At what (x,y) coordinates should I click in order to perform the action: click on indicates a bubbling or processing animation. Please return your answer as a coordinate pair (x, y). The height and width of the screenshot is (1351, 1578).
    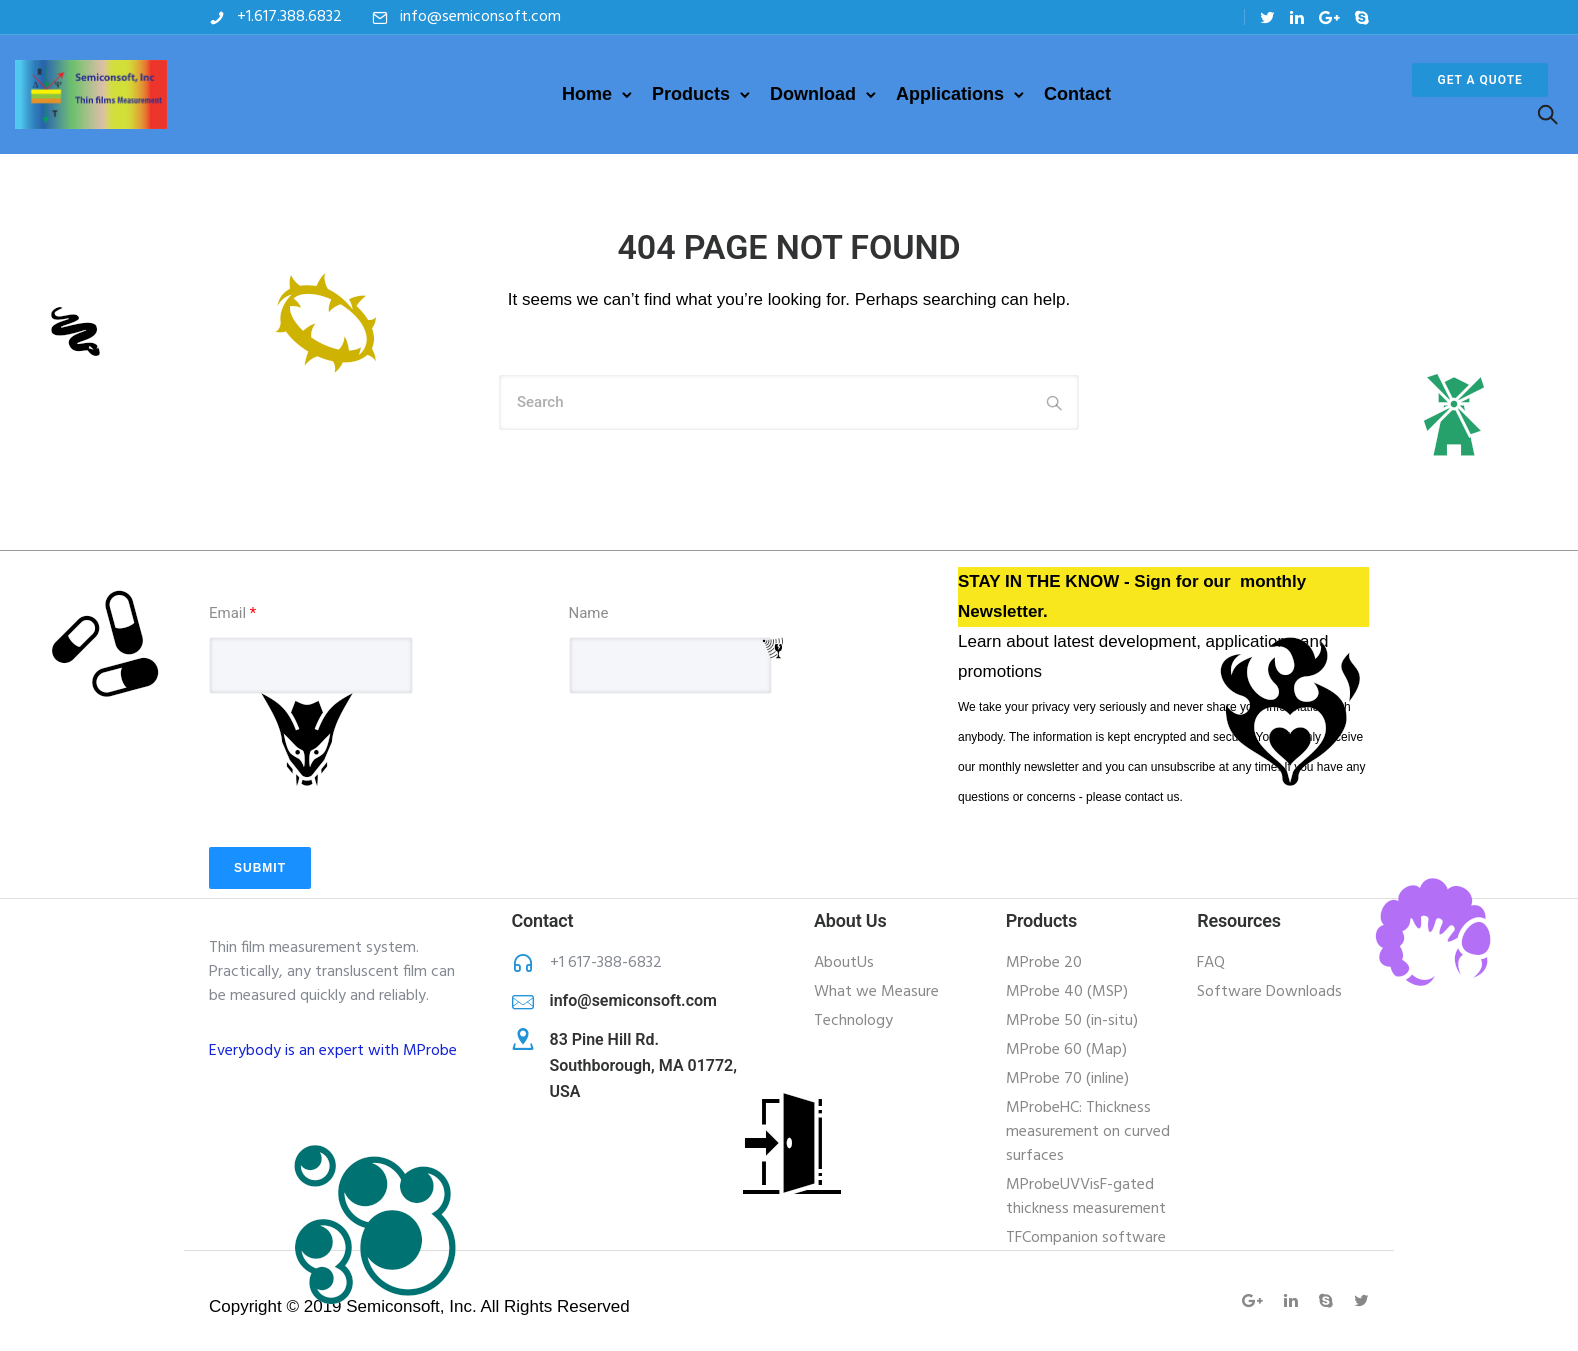
    Looking at the image, I should click on (375, 1224).